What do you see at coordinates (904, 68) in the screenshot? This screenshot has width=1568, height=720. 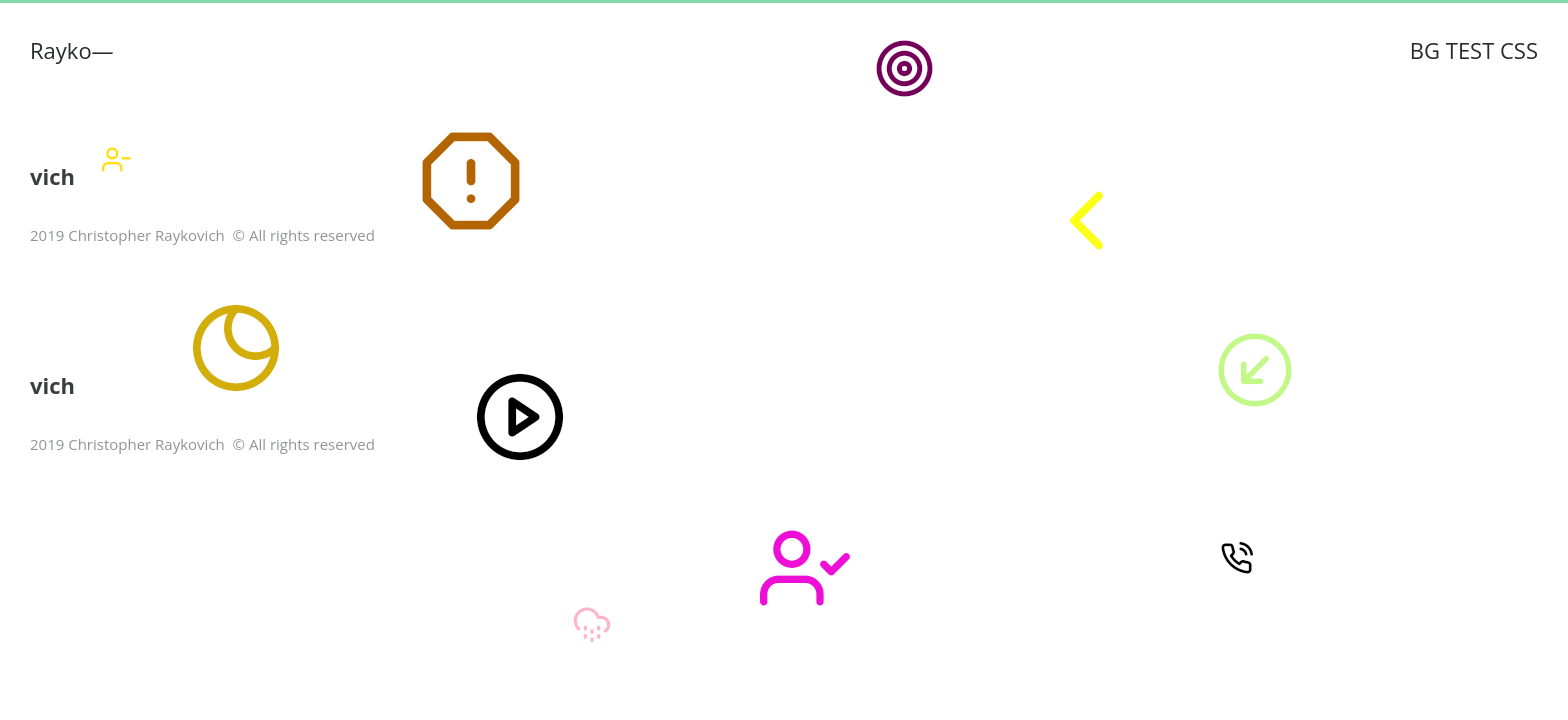 I see `set a goal or target` at bounding box center [904, 68].